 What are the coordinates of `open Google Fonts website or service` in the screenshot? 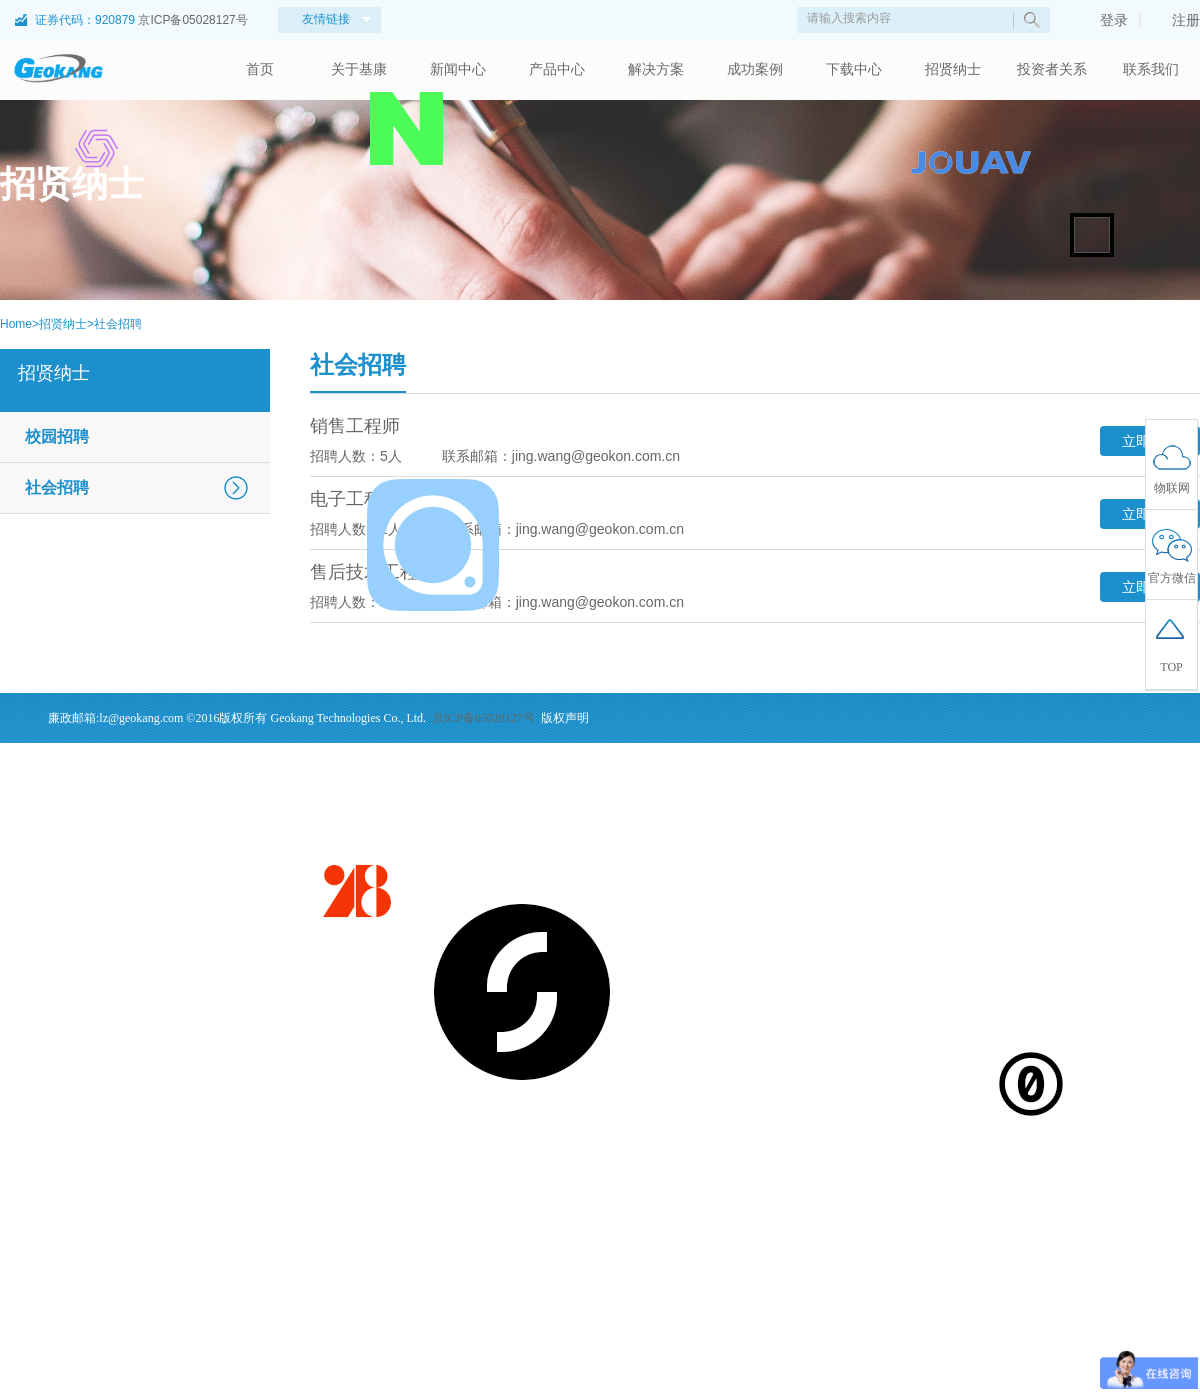 It's located at (357, 891).